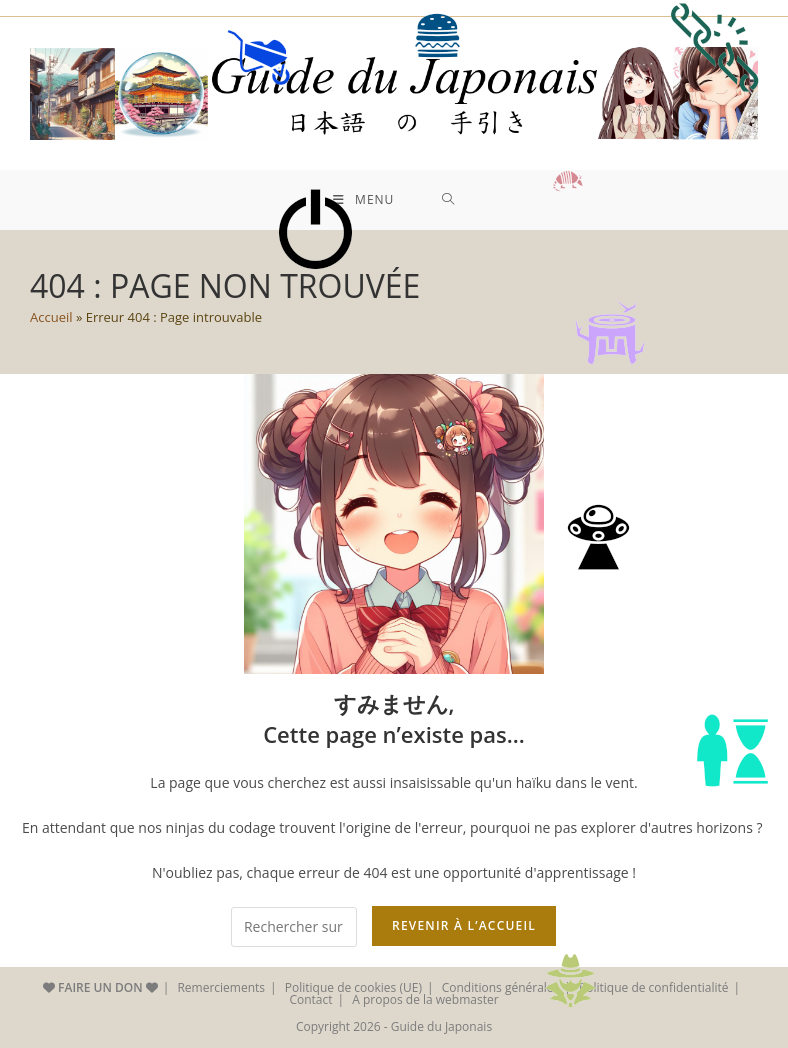  Describe the element at coordinates (568, 181) in the screenshot. I see `armadillo character or avatar selection` at that location.